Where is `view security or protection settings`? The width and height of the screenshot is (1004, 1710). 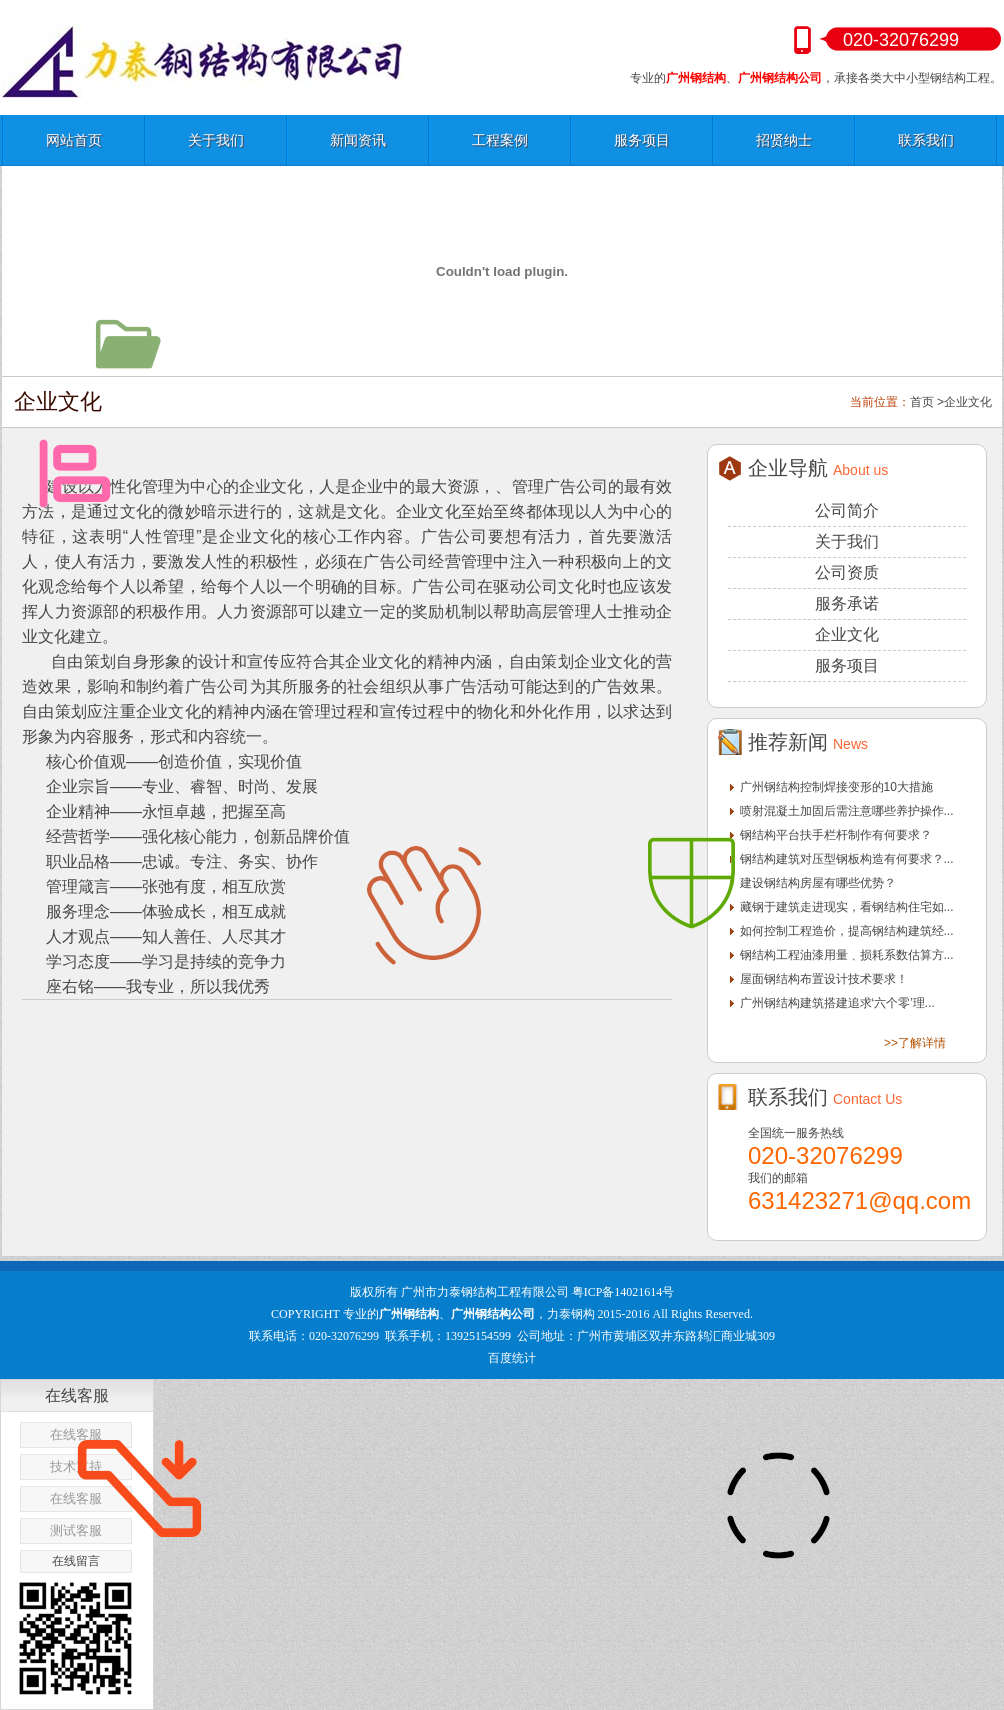
view security or protection settings is located at coordinates (691, 877).